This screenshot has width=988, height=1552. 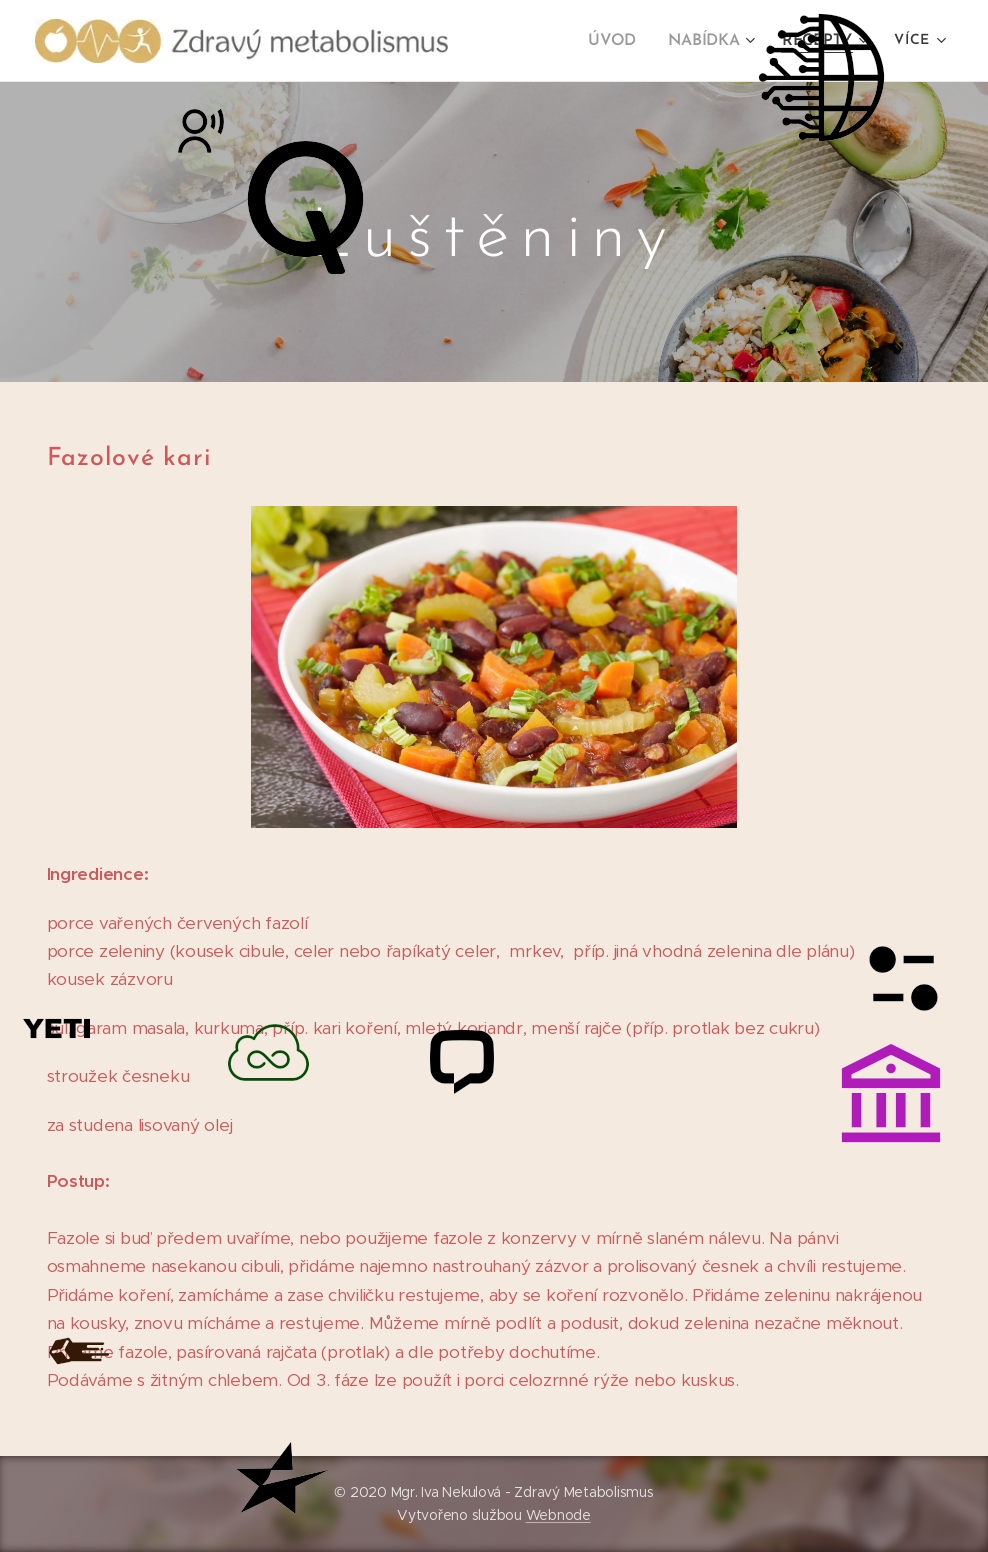 I want to click on open LiveChat customer support, so click(x=462, y=1062).